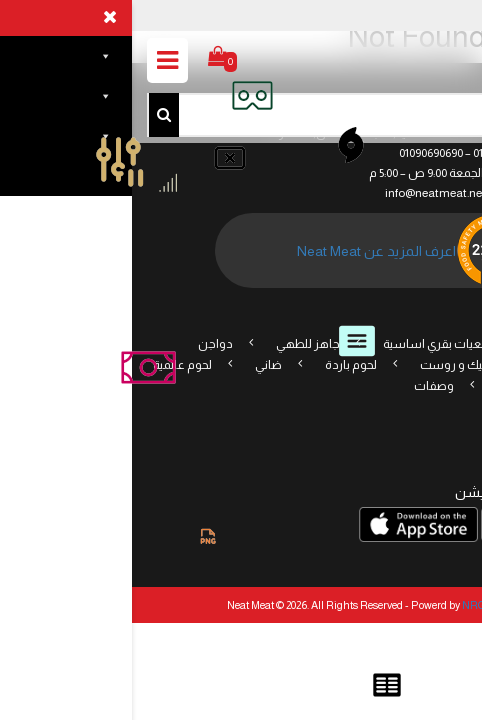  I want to click on a PNG image file, so click(208, 537).